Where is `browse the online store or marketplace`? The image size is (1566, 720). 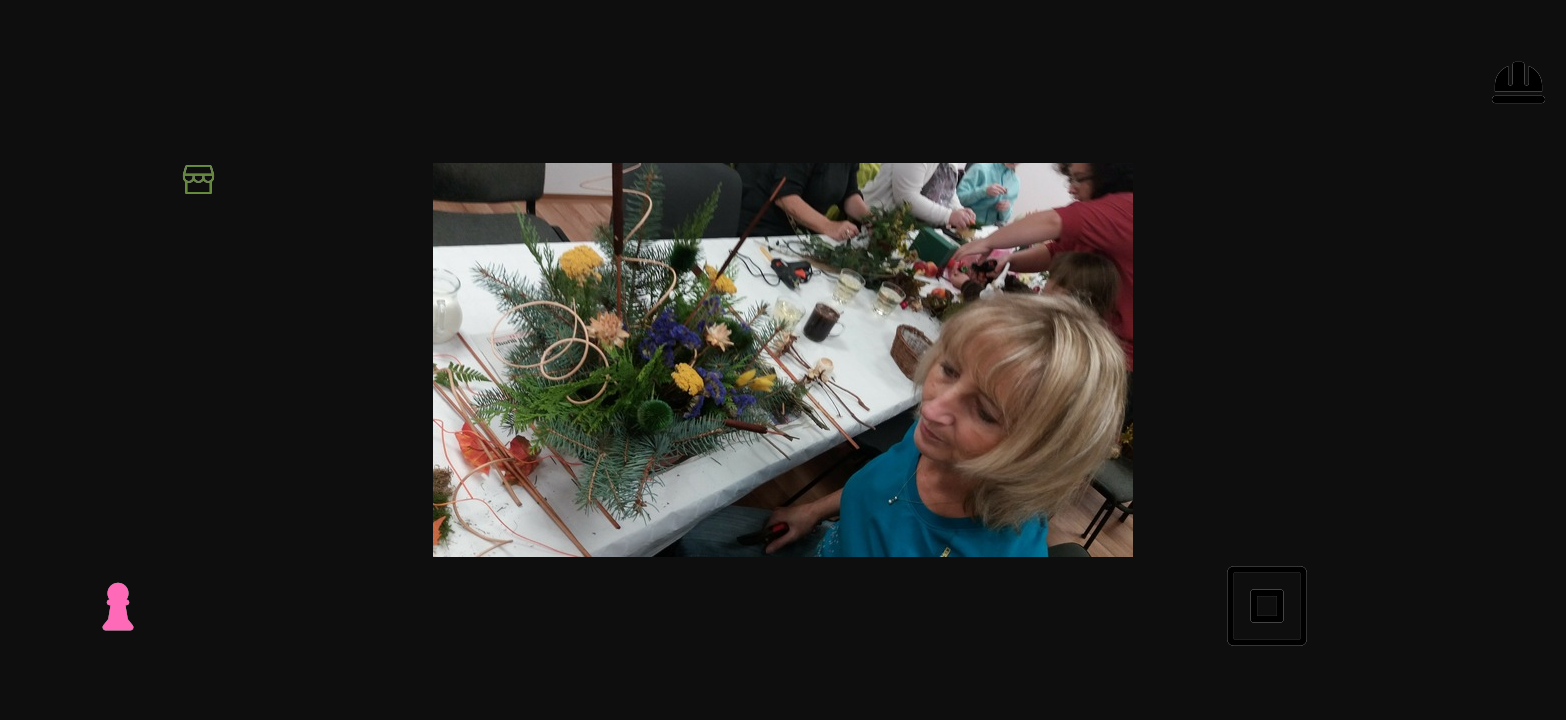 browse the online store or marketplace is located at coordinates (198, 179).